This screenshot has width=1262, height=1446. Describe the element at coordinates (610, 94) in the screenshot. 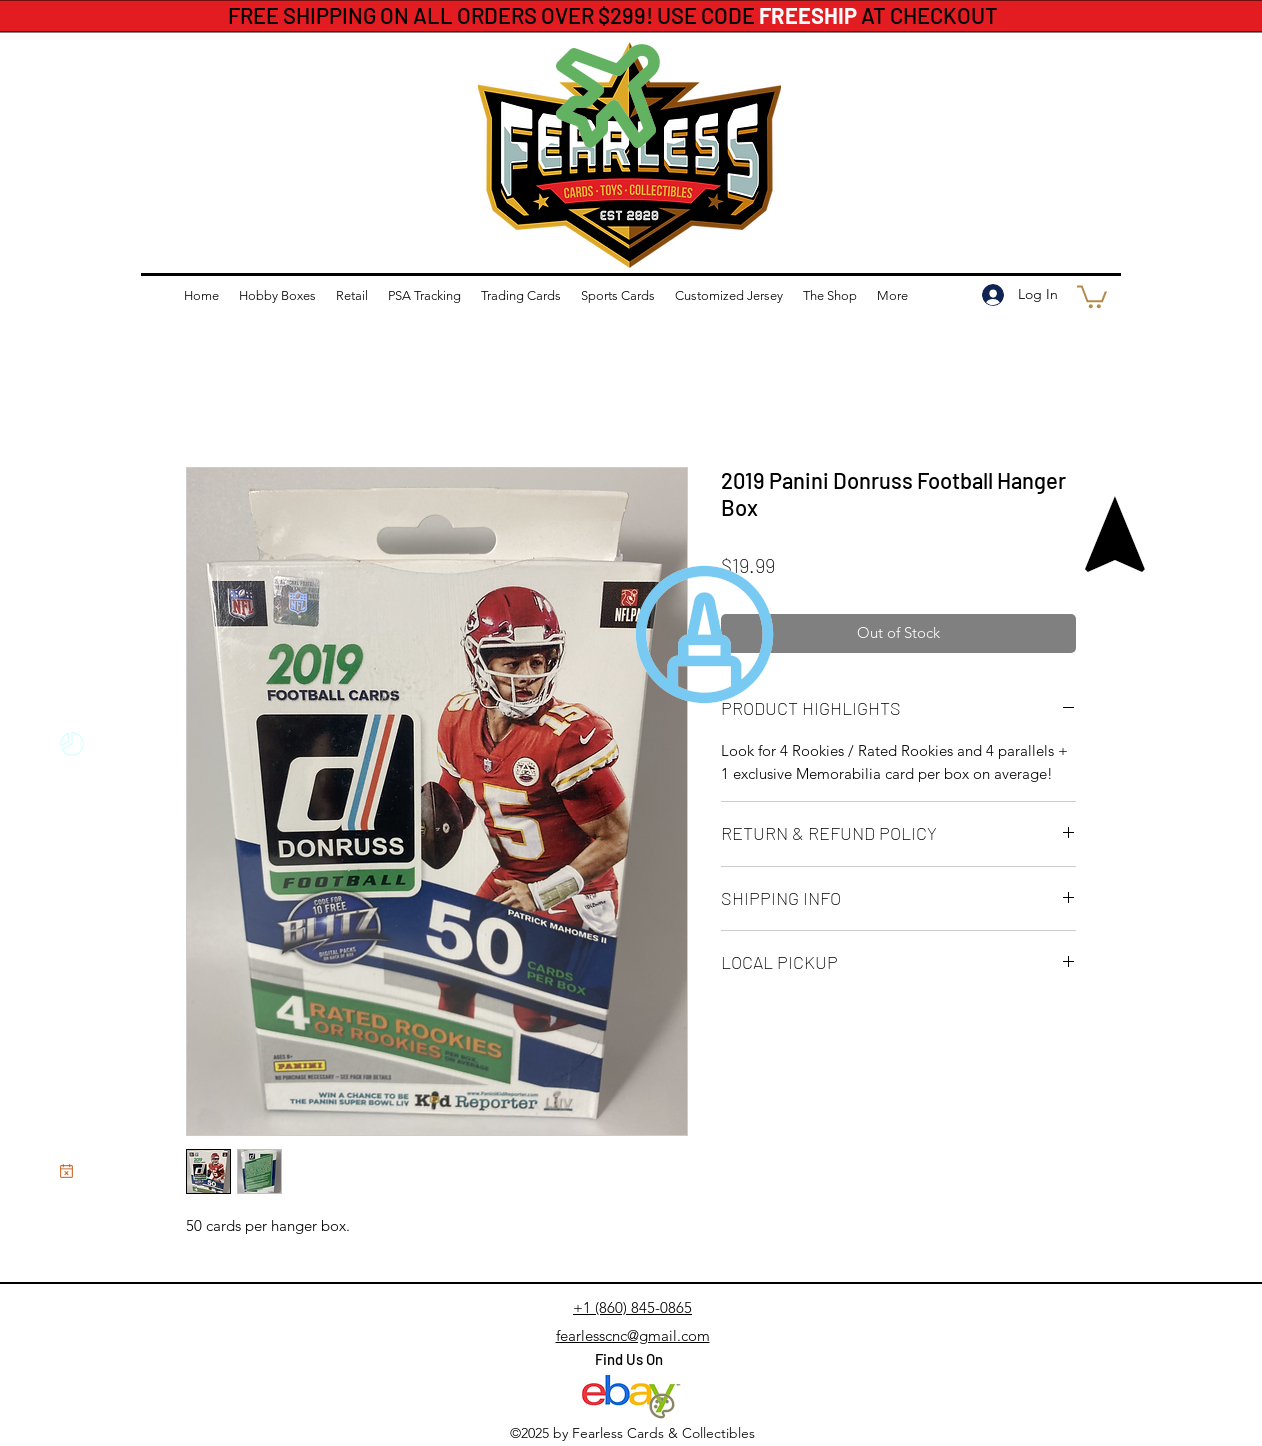

I see `enable airplane mode` at that location.